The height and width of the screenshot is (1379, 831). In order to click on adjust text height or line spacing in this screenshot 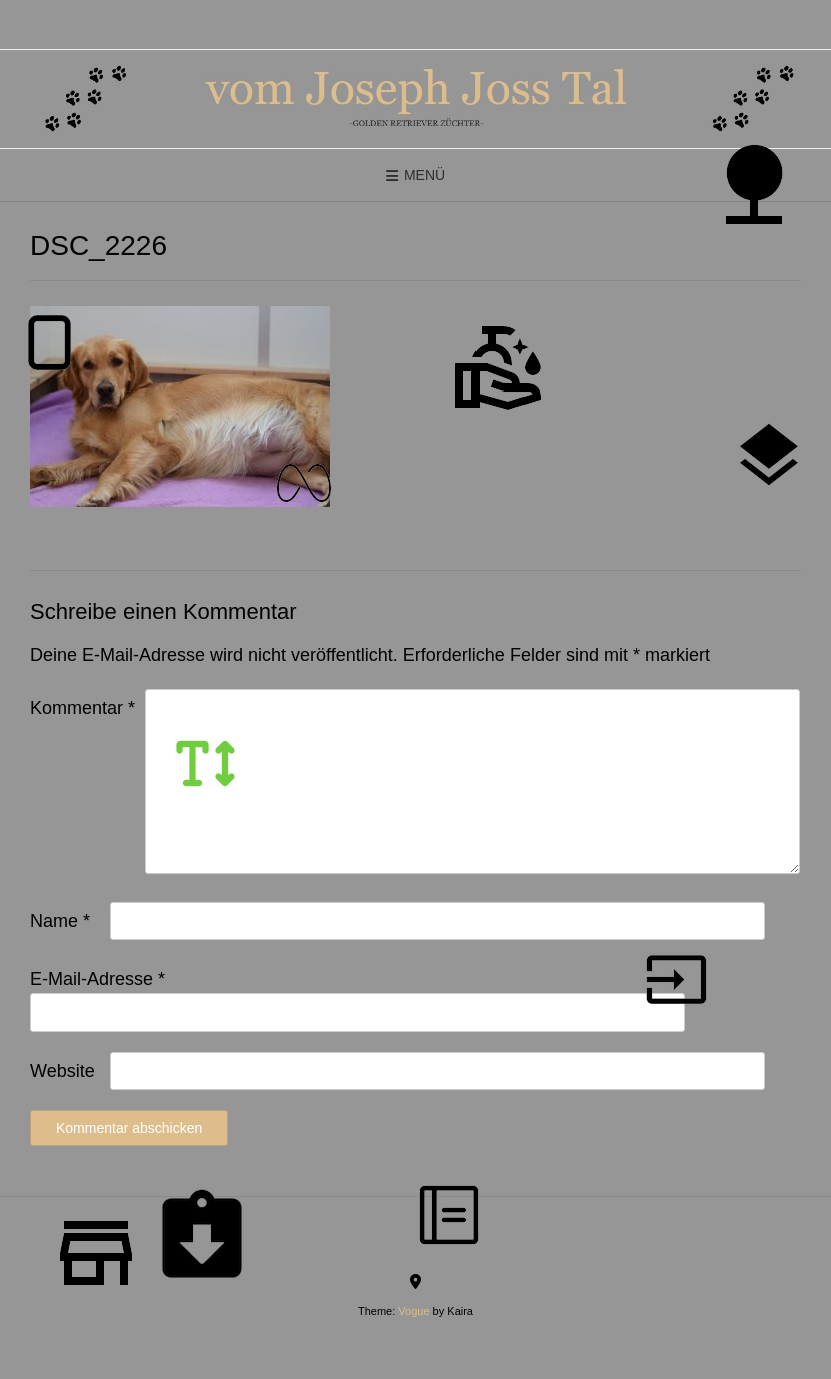, I will do `click(205, 763)`.